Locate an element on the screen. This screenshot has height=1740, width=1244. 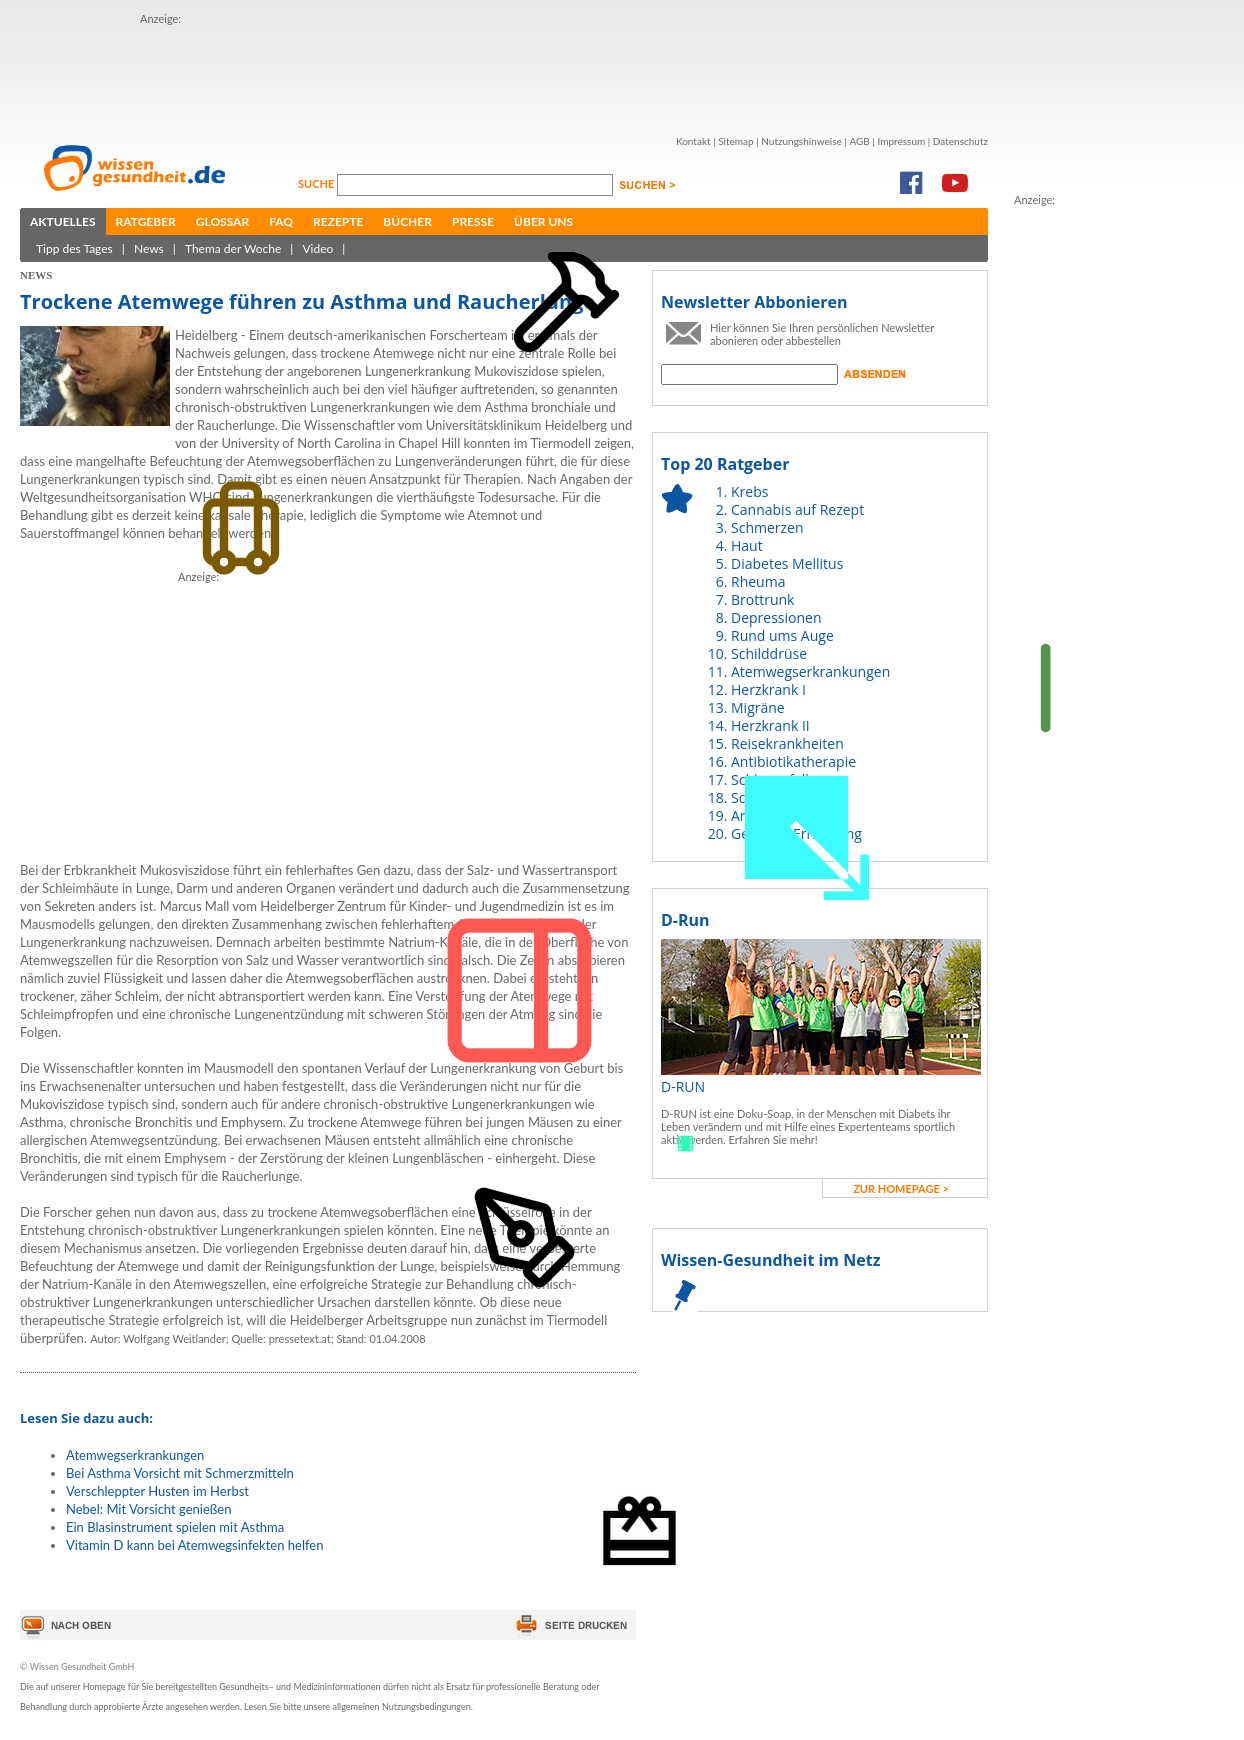
access tools or settings is located at coordinates (566, 299).